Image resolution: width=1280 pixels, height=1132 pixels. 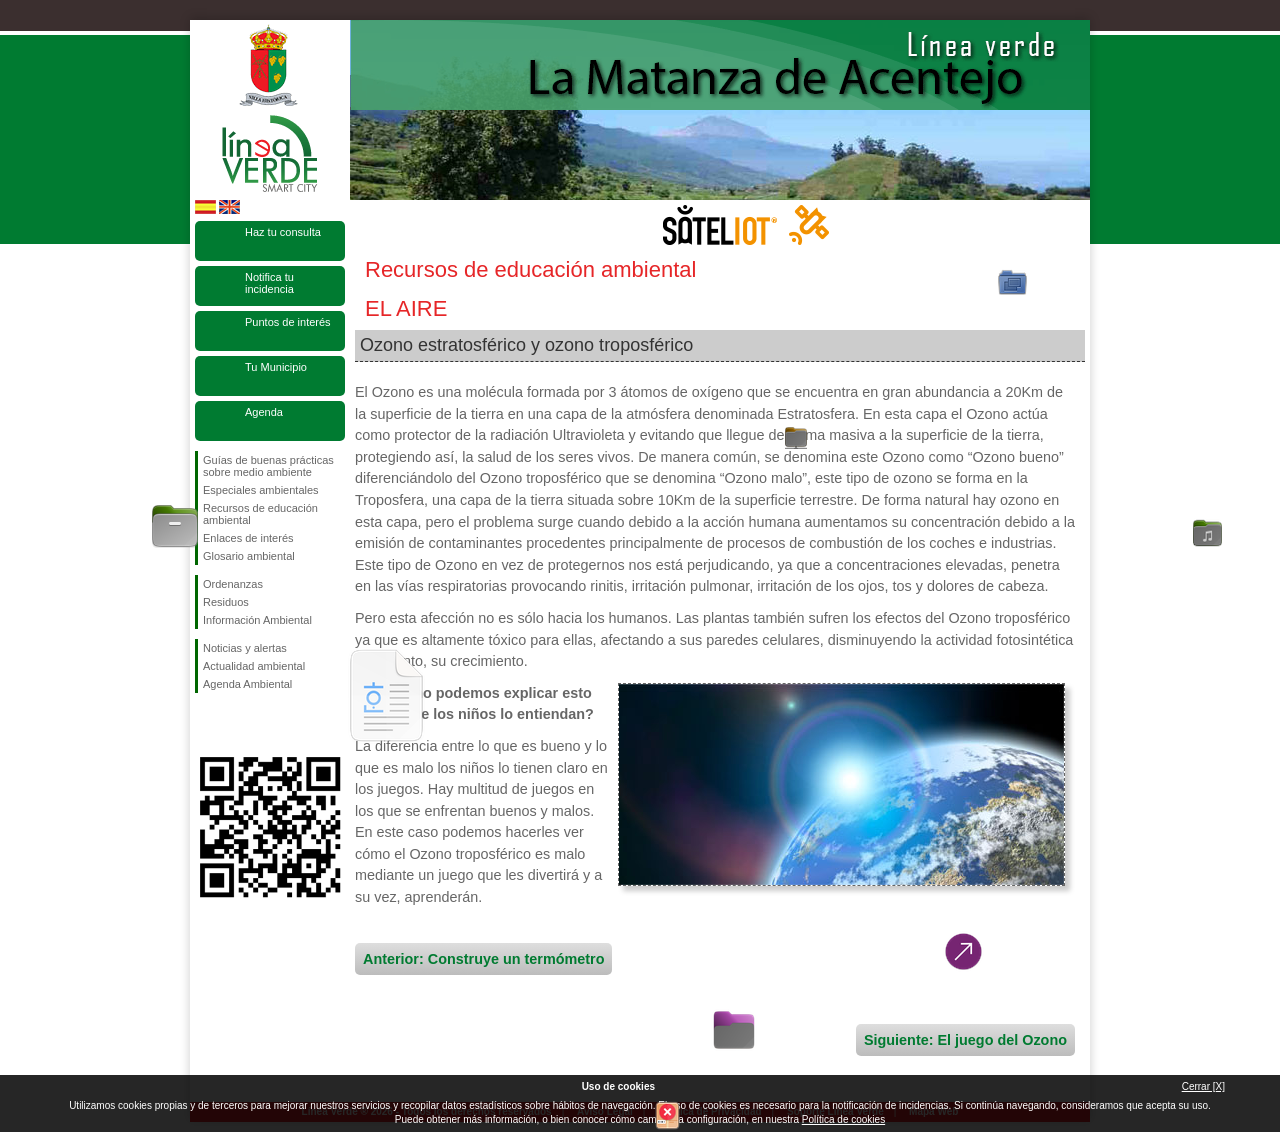 What do you see at coordinates (1207, 532) in the screenshot?
I see `open your music folder` at bounding box center [1207, 532].